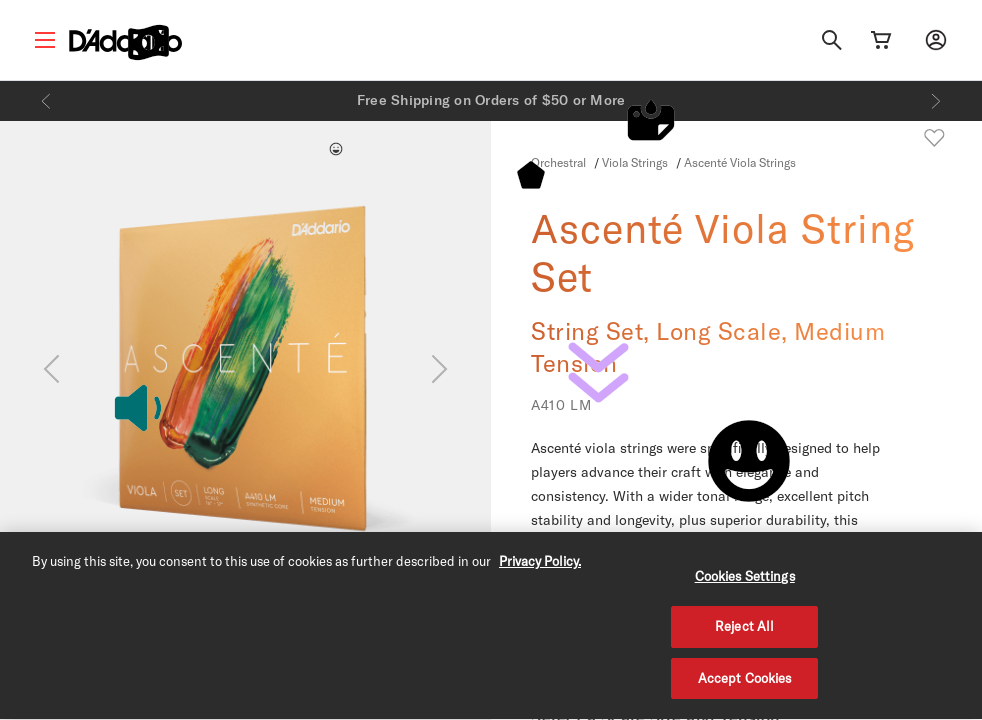 This screenshot has width=982, height=720. What do you see at coordinates (651, 123) in the screenshot?
I see `indicates waterproof or water-resistant covering` at bounding box center [651, 123].